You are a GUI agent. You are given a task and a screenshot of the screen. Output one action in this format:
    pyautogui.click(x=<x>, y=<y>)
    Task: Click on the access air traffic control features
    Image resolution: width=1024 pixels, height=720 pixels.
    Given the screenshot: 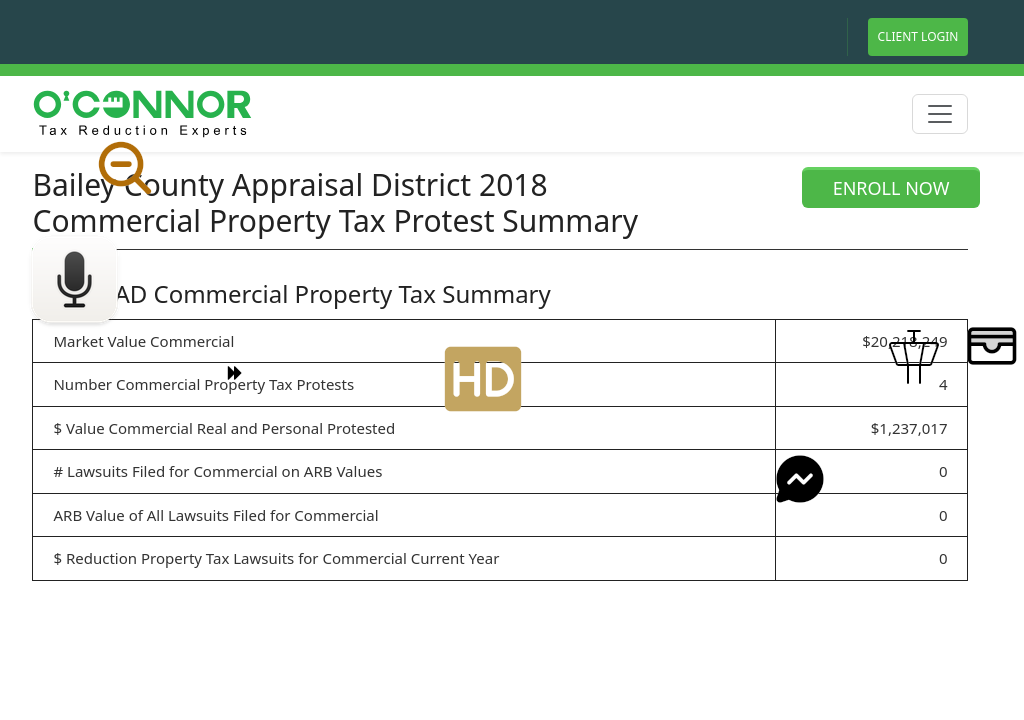 What is the action you would take?
    pyautogui.click(x=914, y=357)
    